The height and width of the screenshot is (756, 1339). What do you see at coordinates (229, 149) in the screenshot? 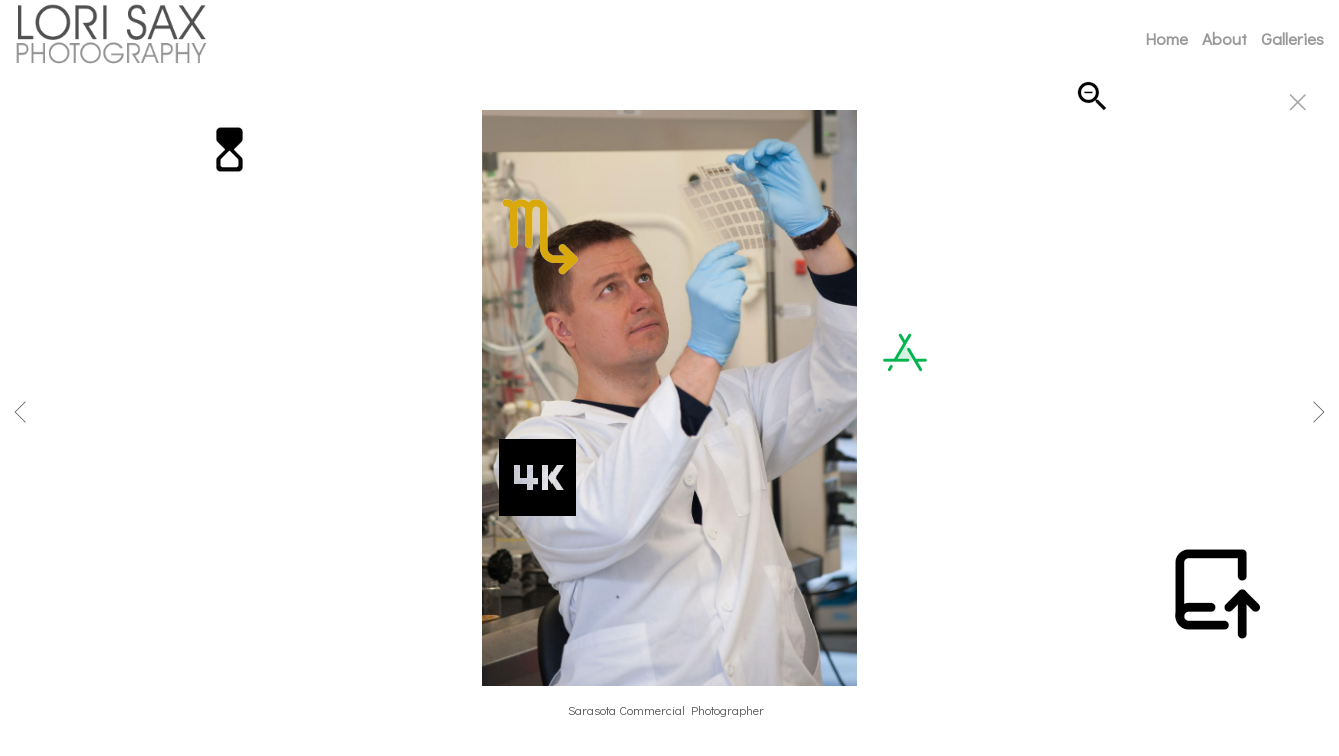
I see `indicates loading or processing in progress` at bounding box center [229, 149].